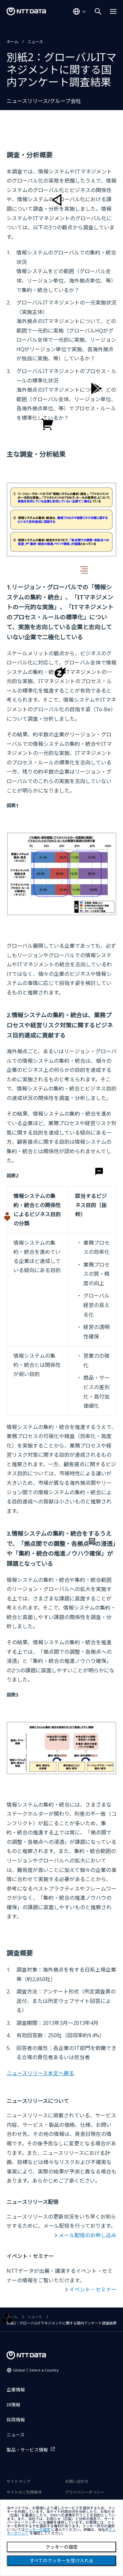 Image resolution: width=123 pixels, height=2576 pixels. I want to click on play media in reverse, so click(58, 200).